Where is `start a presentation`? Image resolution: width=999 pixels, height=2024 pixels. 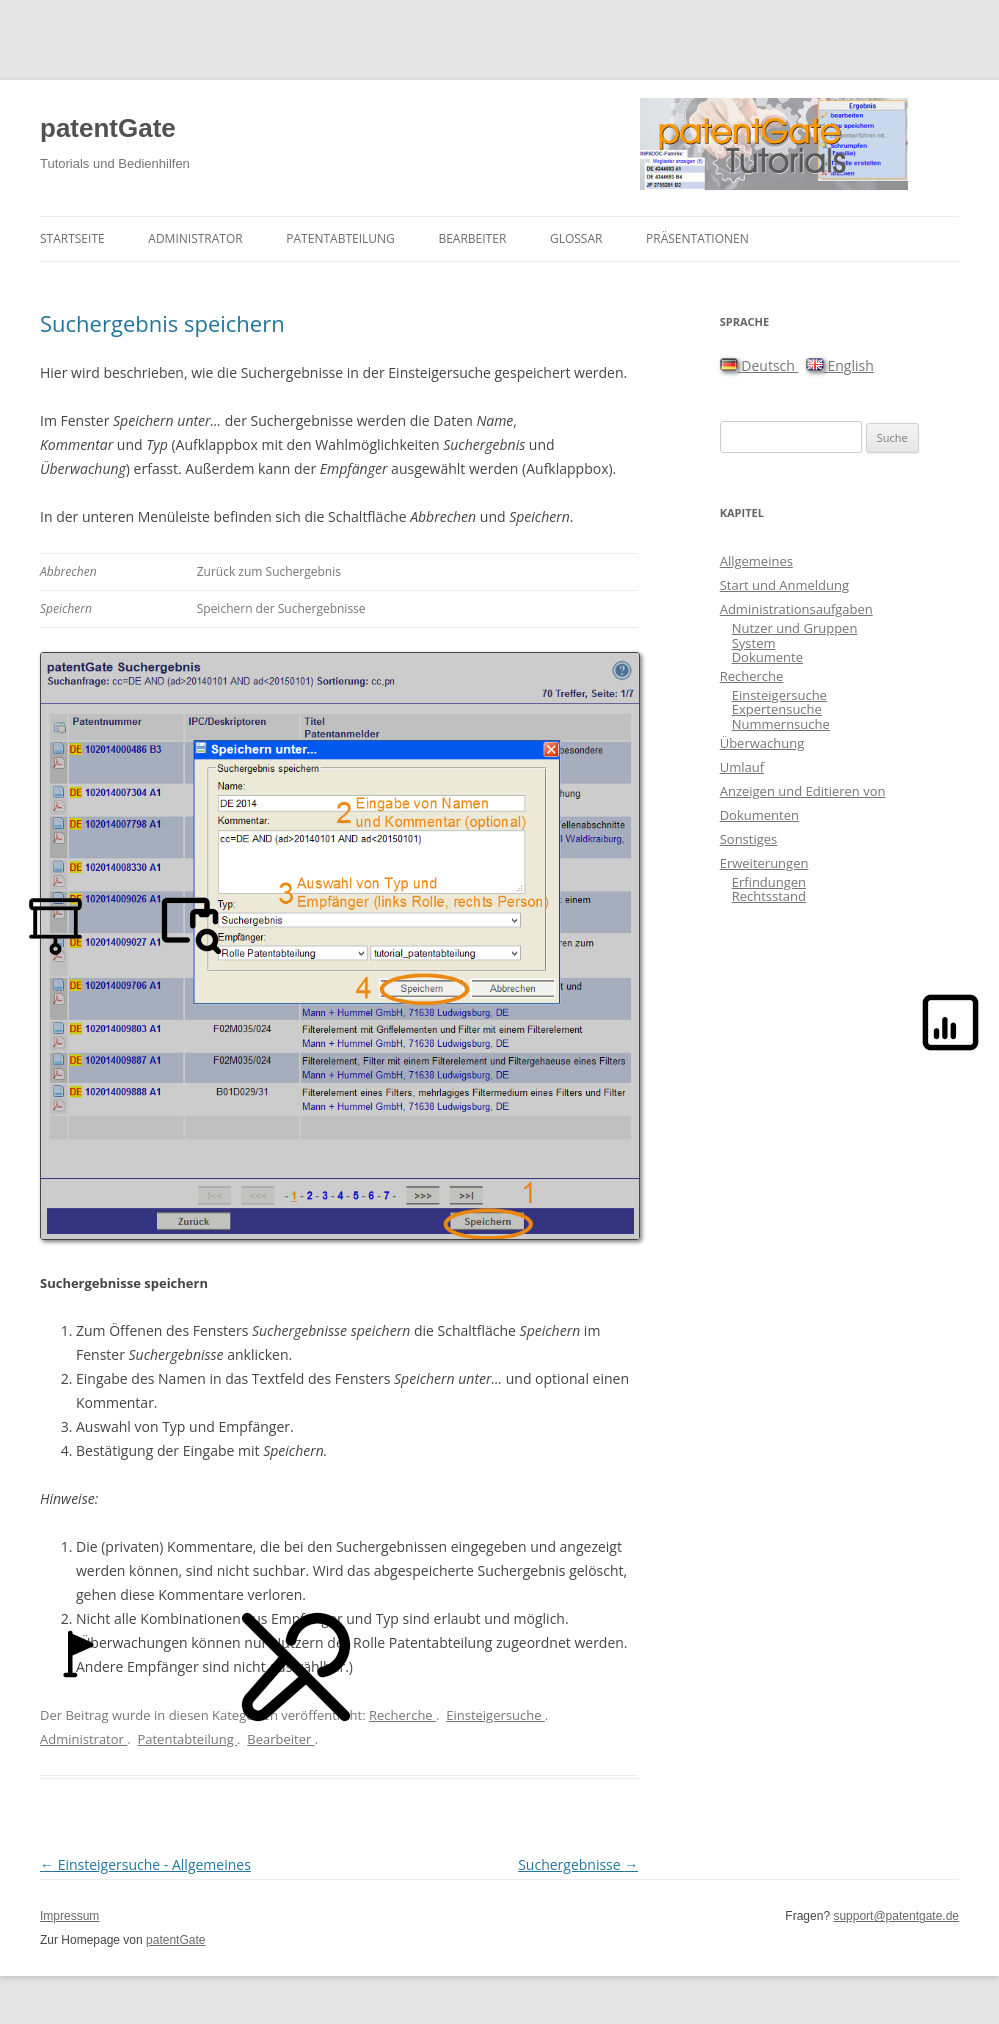
start a presentation is located at coordinates (55, 922).